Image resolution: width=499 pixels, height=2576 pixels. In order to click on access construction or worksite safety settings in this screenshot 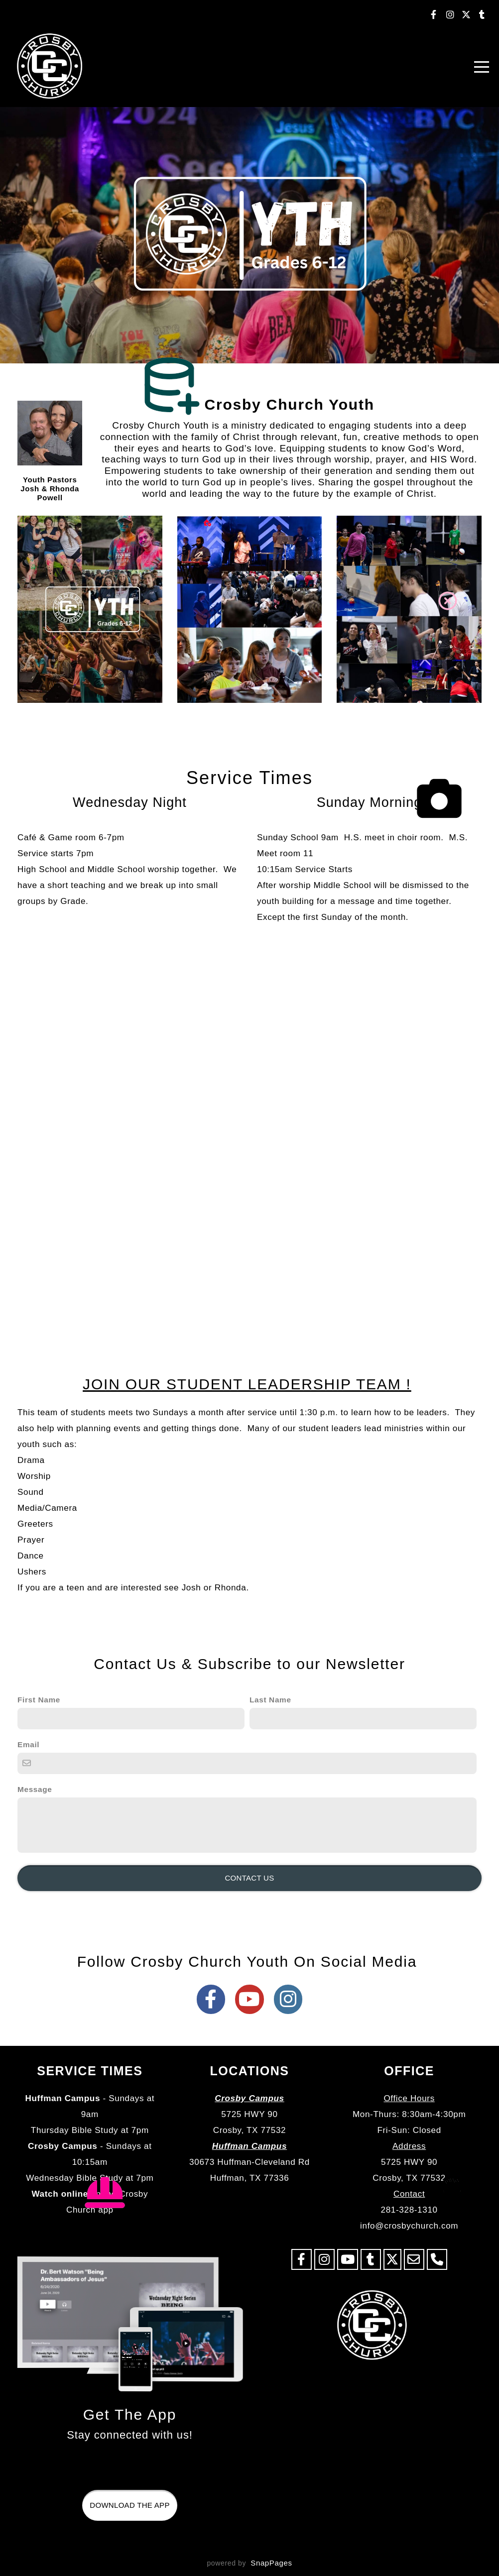, I will do `click(105, 2192)`.